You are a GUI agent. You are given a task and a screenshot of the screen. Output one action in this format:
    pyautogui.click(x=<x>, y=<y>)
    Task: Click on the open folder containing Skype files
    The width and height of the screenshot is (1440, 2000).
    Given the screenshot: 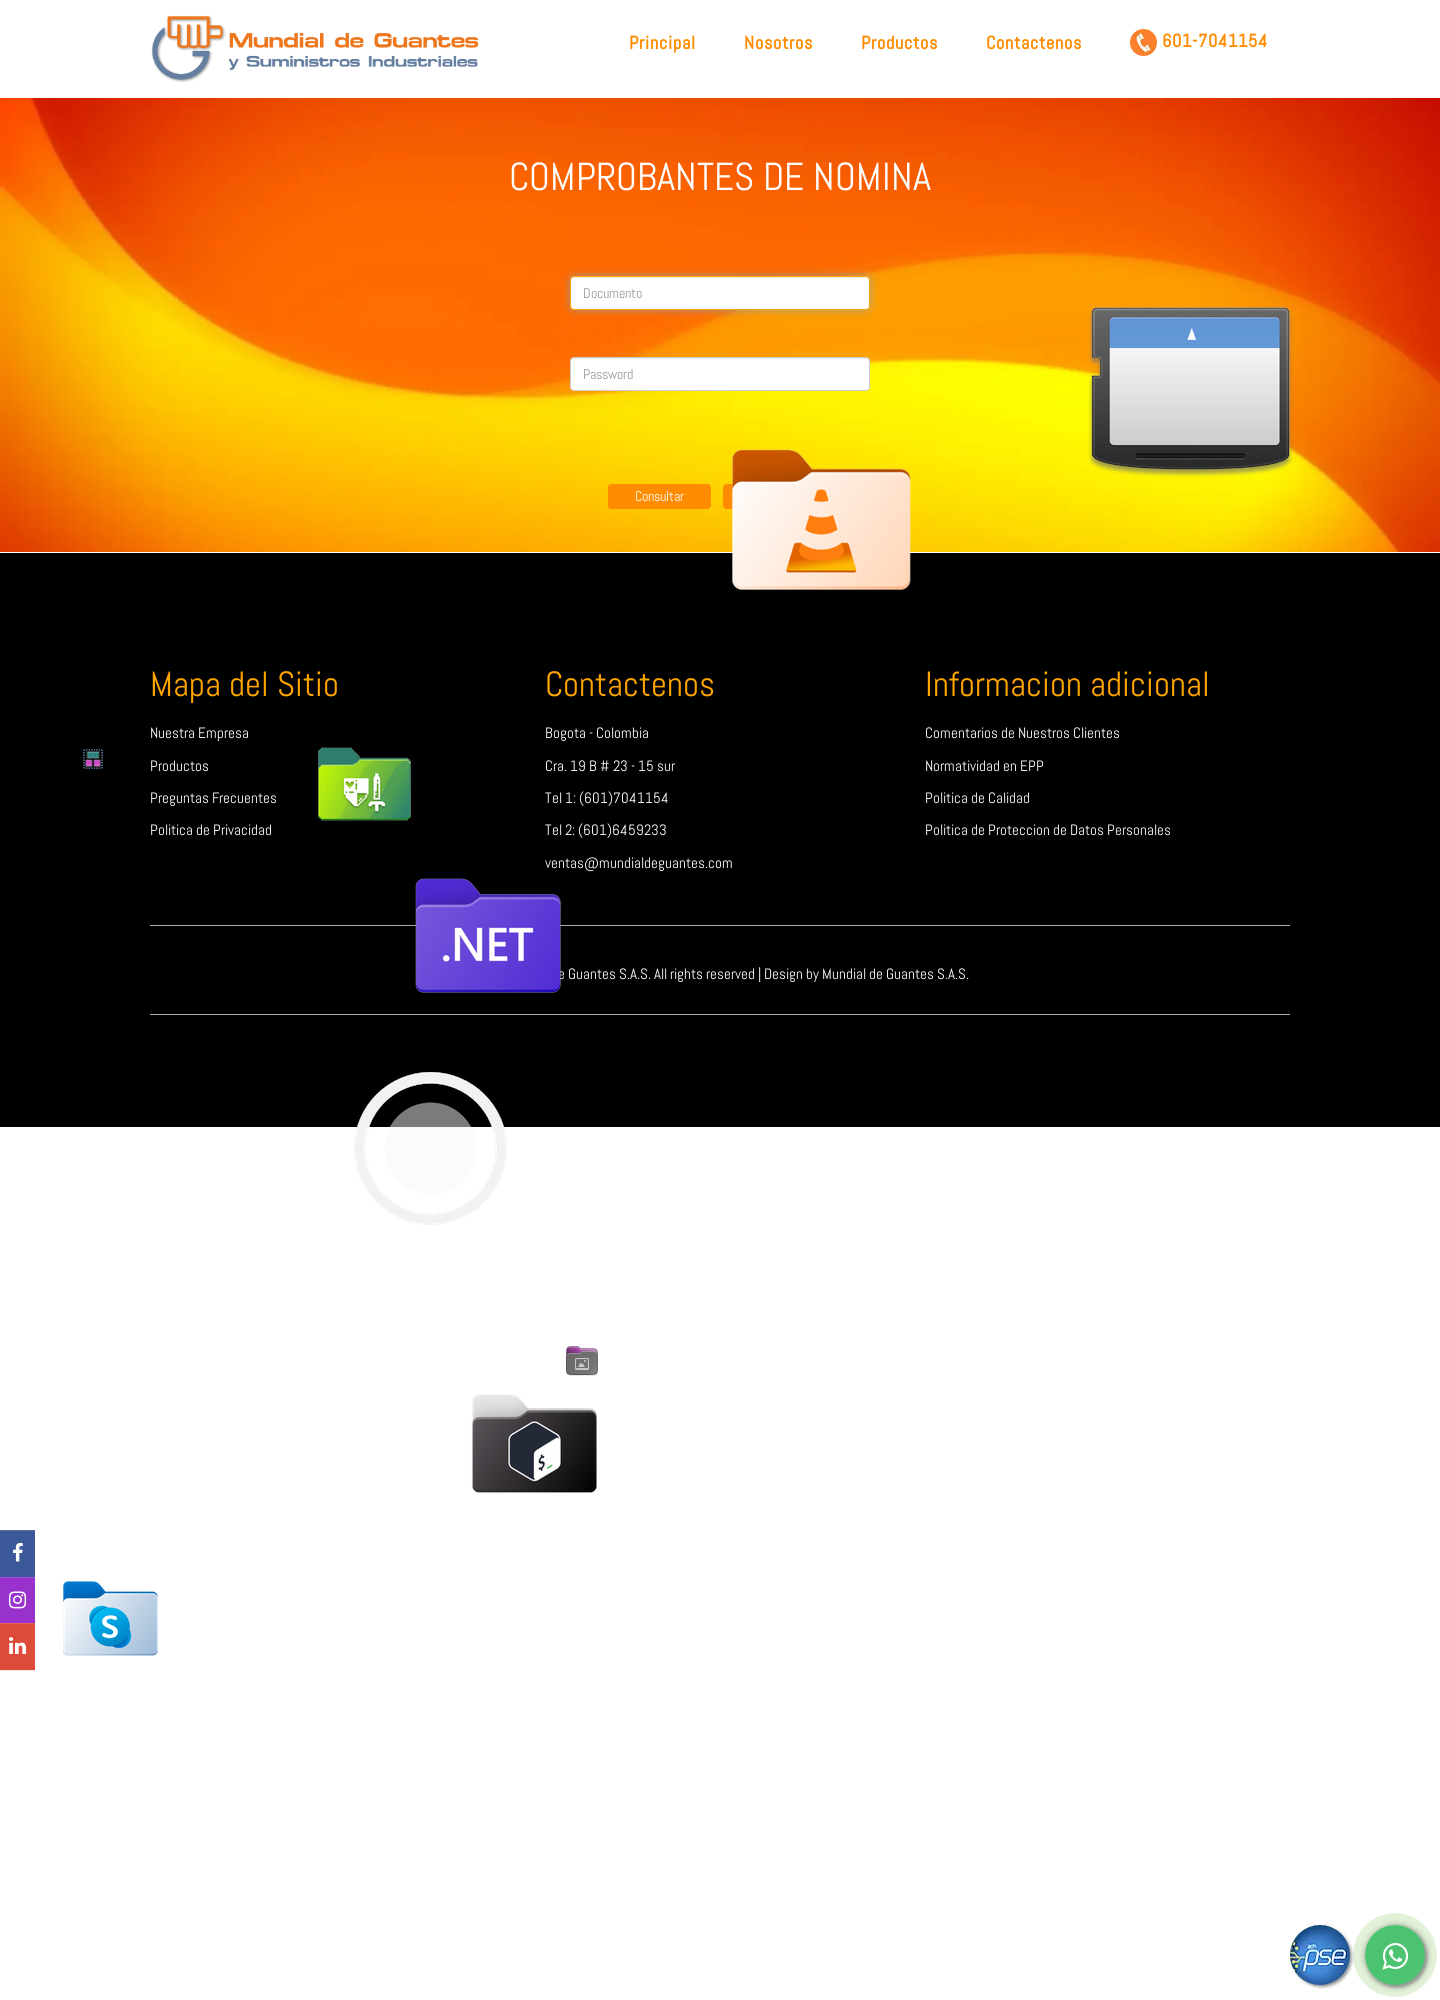 What is the action you would take?
    pyautogui.click(x=110, y=1621)
    